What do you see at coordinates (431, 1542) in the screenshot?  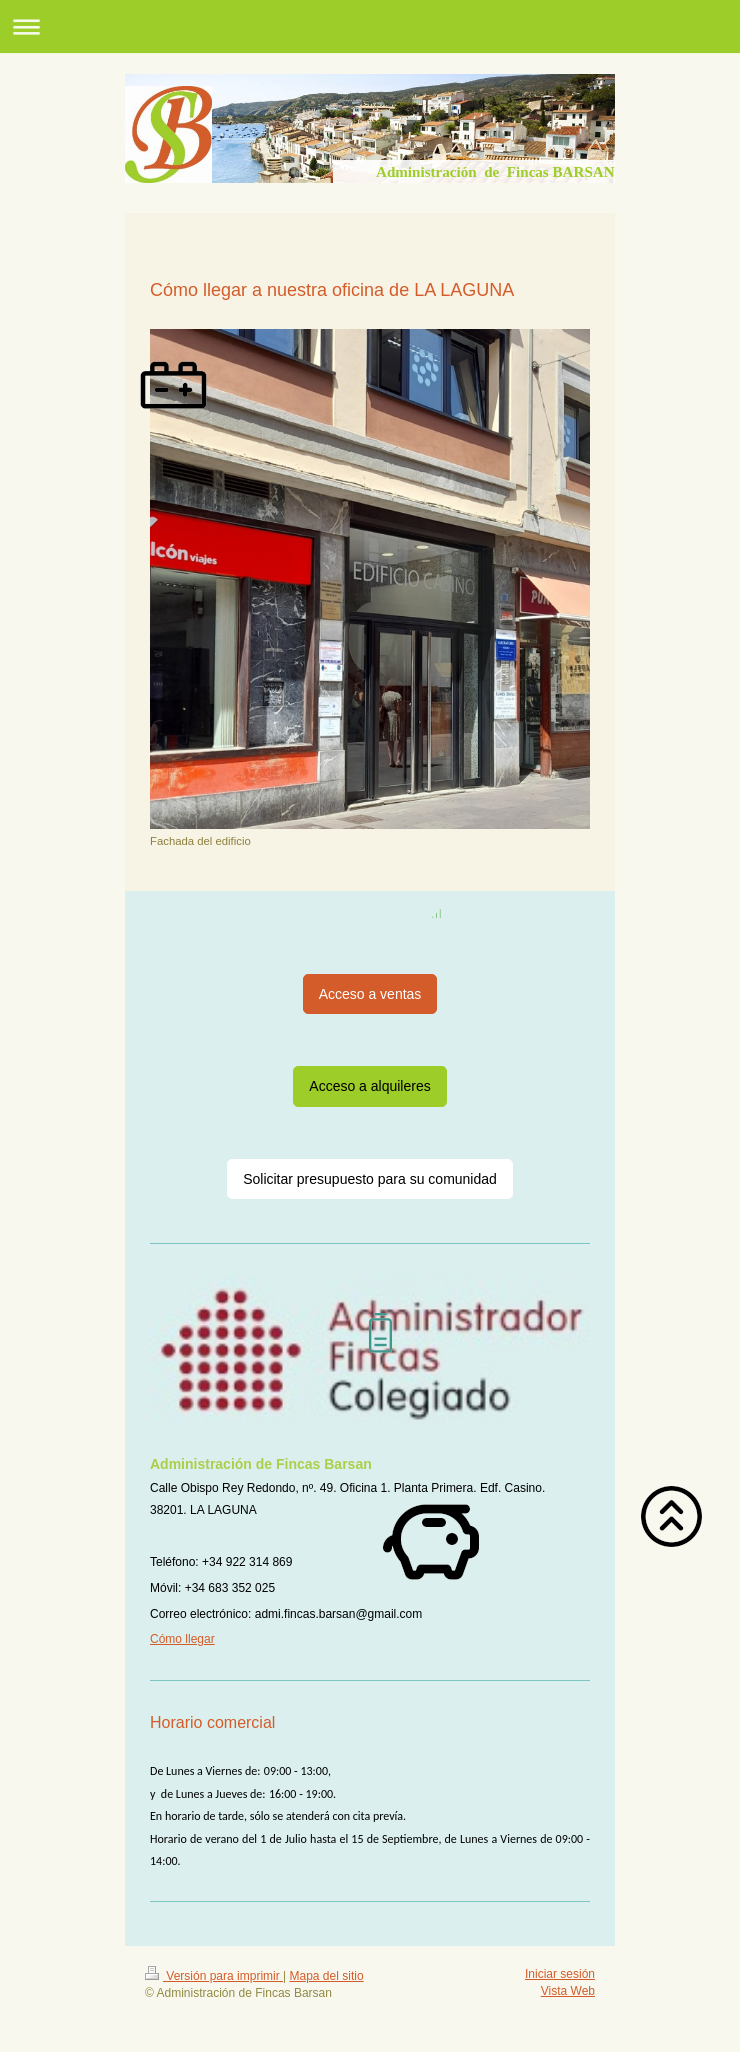 I see `access savings or budget features` at bounding box center [431, 1542].